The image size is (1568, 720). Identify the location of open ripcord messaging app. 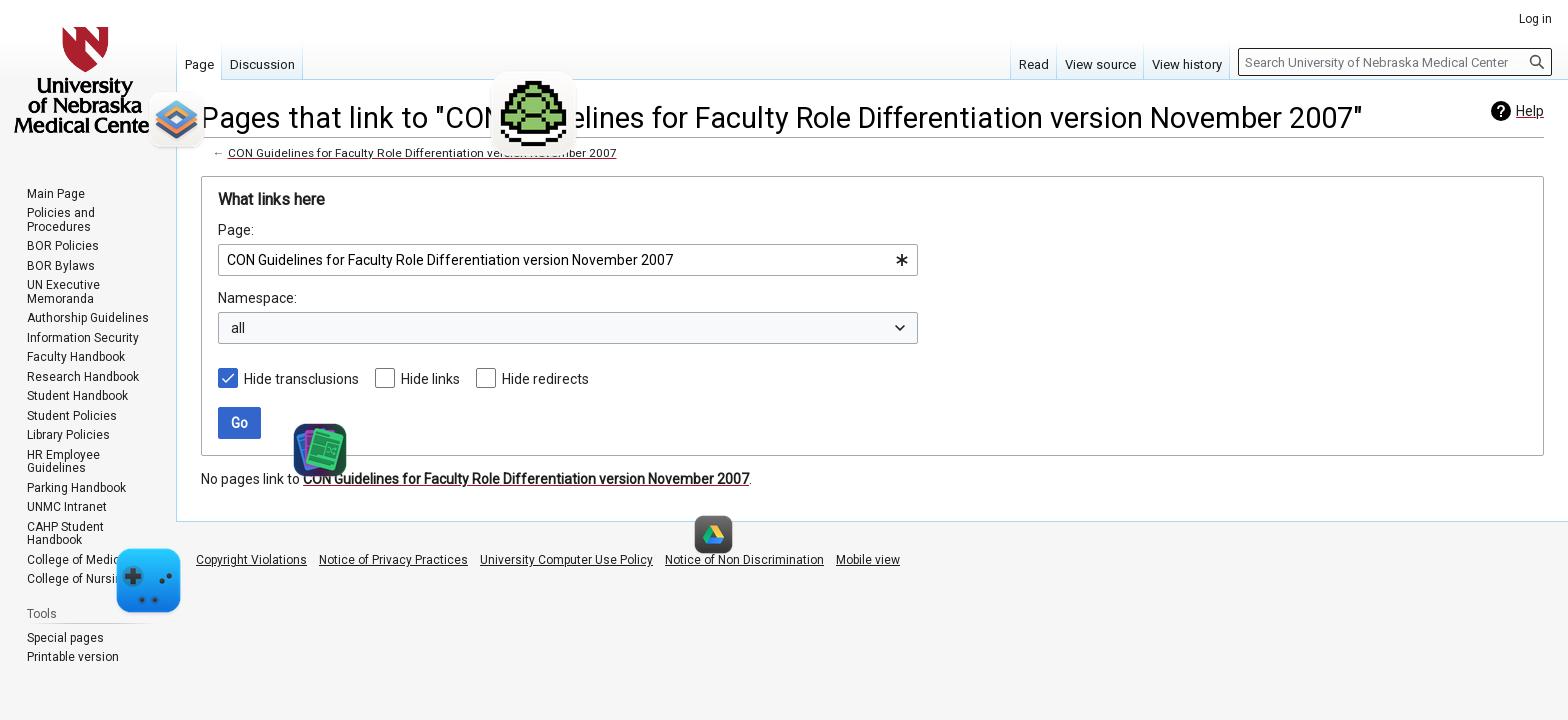
(176, 119).